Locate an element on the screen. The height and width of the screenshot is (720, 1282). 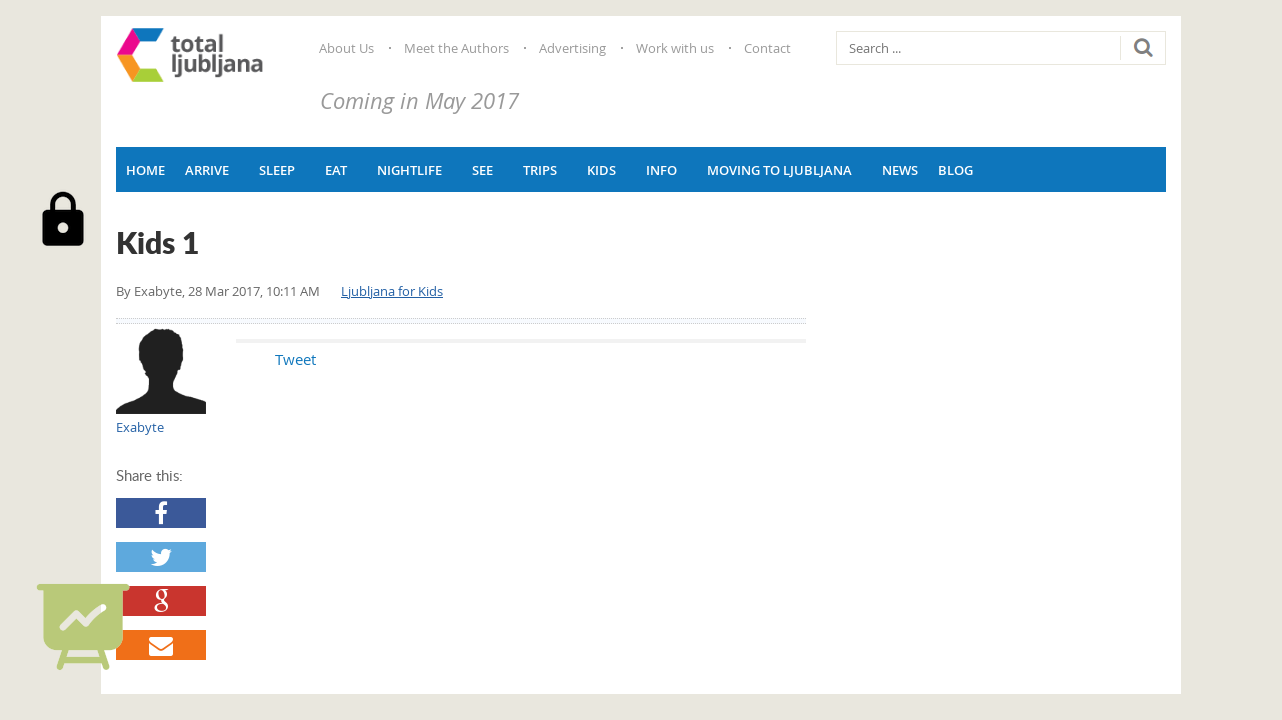
view presentation or slideshow is located at coordinates (83, 627).